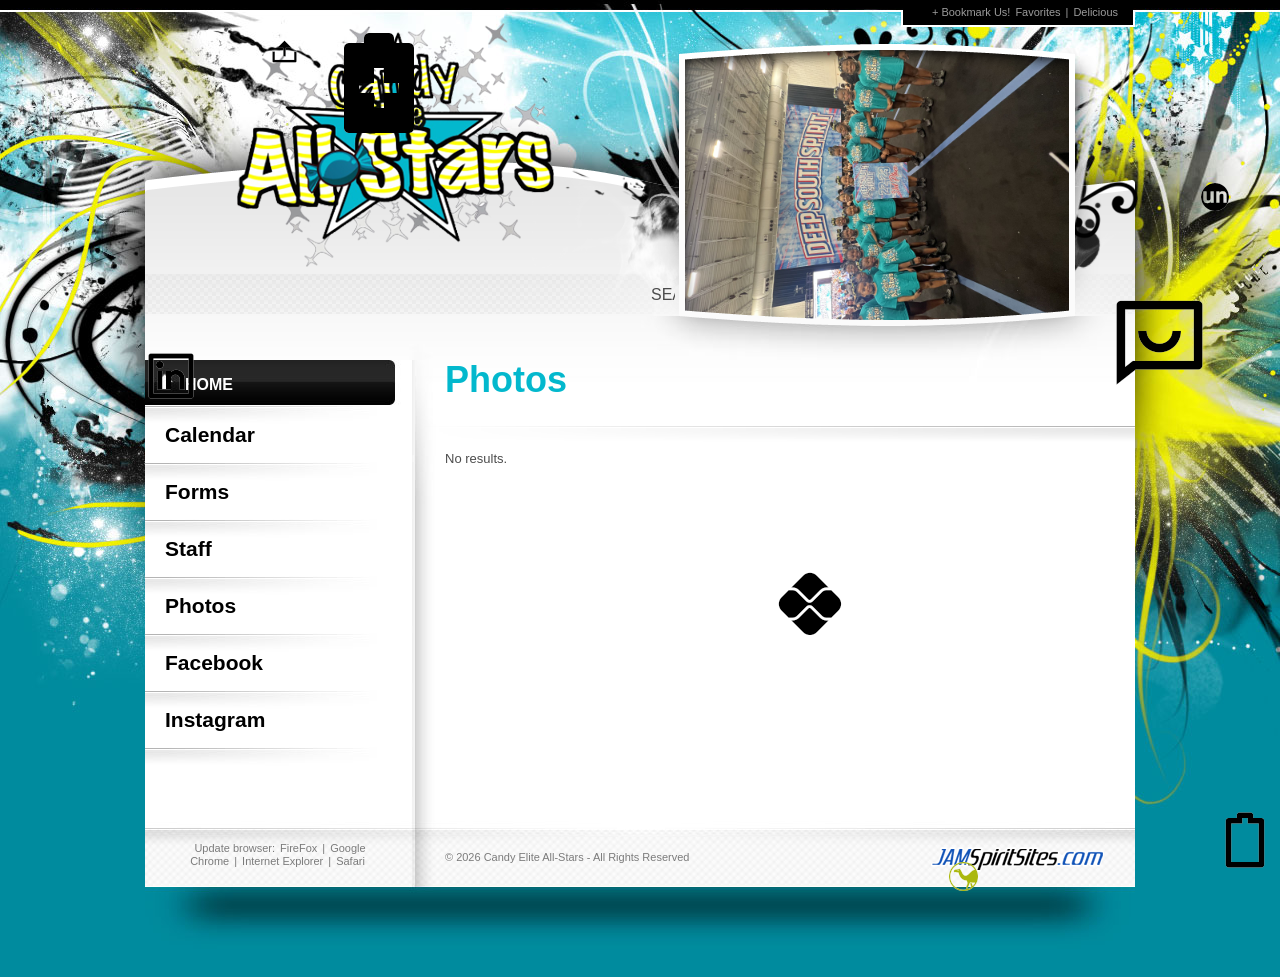 This screenshot has height=977, width=1280. Describe the element at coordinates (1245, 840) in the screenshot. I see `indicates low battery level` at that location.